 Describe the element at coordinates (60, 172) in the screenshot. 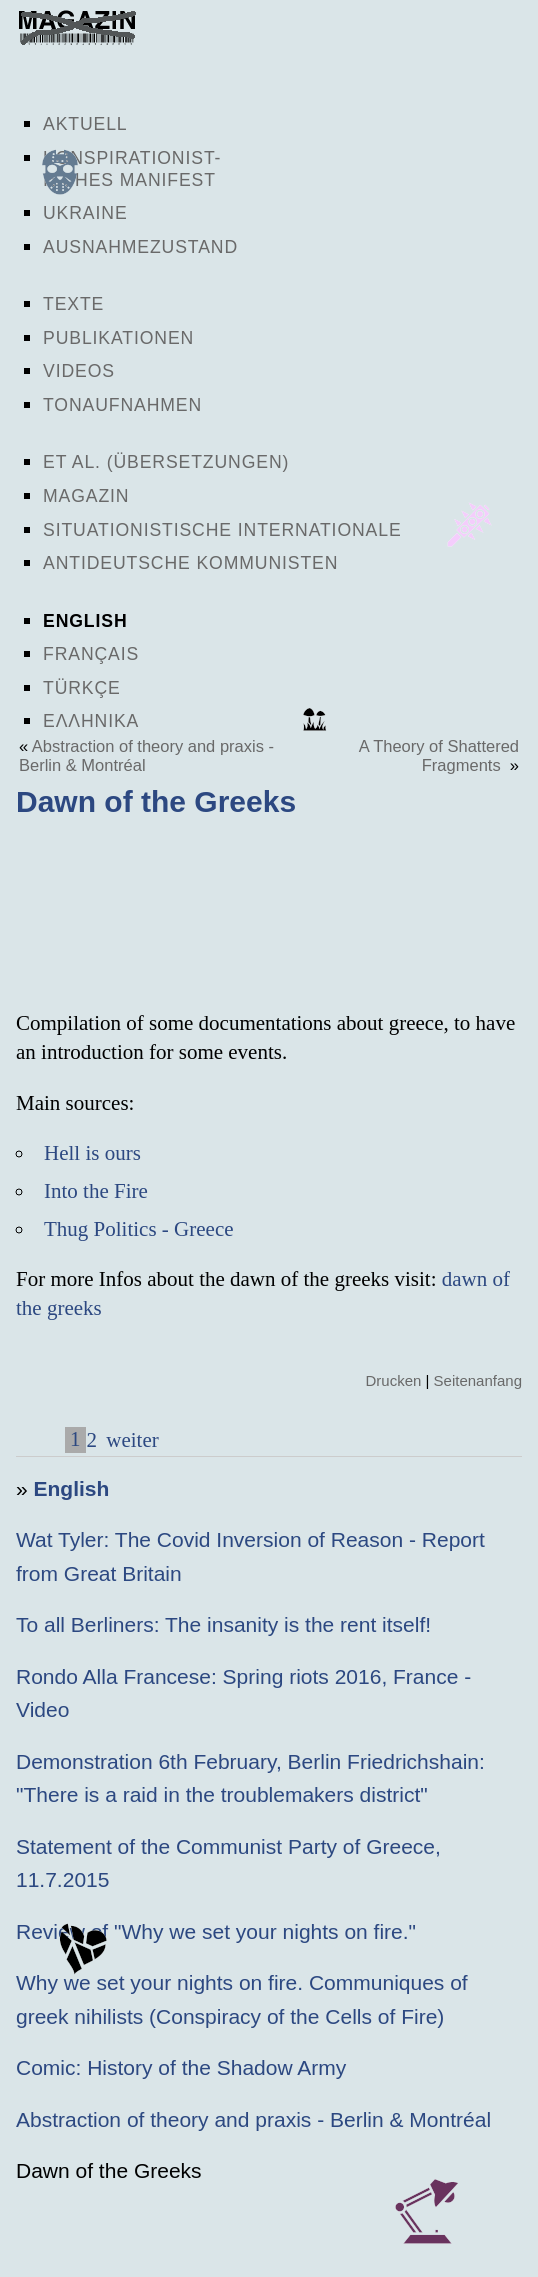

I see `hockey mask icon for horror or slasher game genre` at that location.